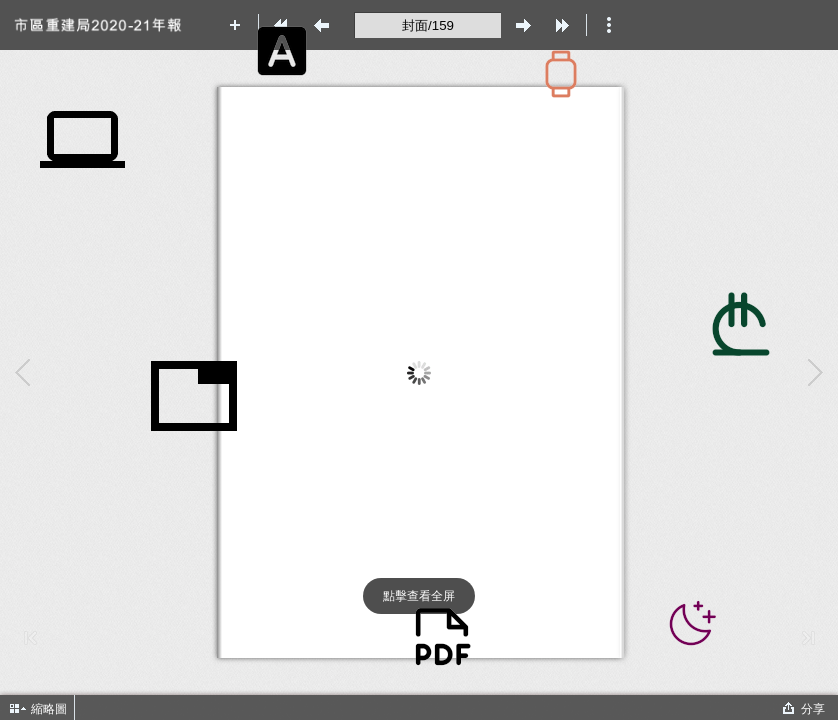  What do you see at coordinates (282, 51) in the screenshot?
I see `download or install a new font` at bounding box center [282, 51].